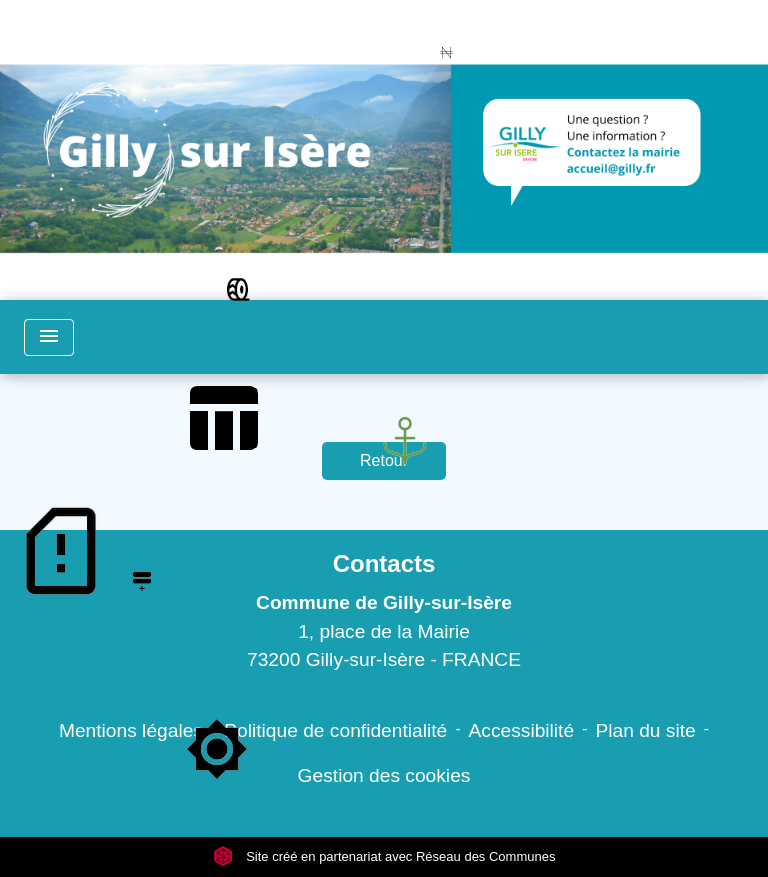 The image size is (768, 877). Describe the element at coordinates (446, 52) in the screenshot. I see `indicates Nigerian naira currency` at that location.